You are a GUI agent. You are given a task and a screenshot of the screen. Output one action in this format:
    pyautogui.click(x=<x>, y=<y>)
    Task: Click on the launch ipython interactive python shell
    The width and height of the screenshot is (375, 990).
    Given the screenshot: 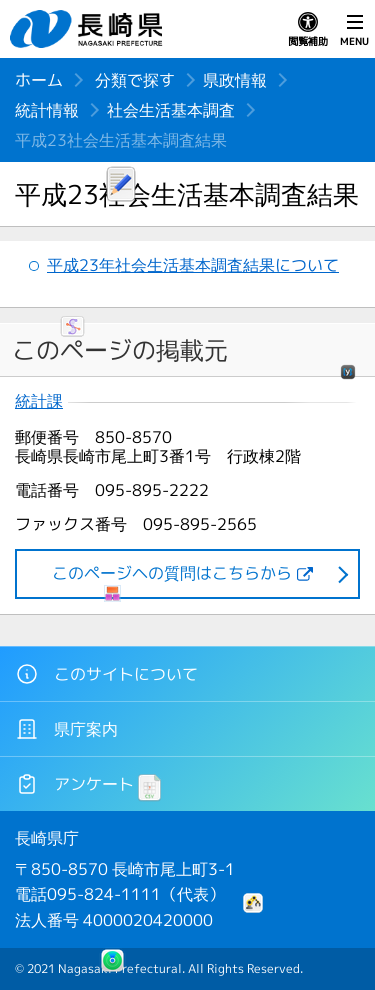 What is the action you would take?
    pyautogui.click(x=348, y=372)
    